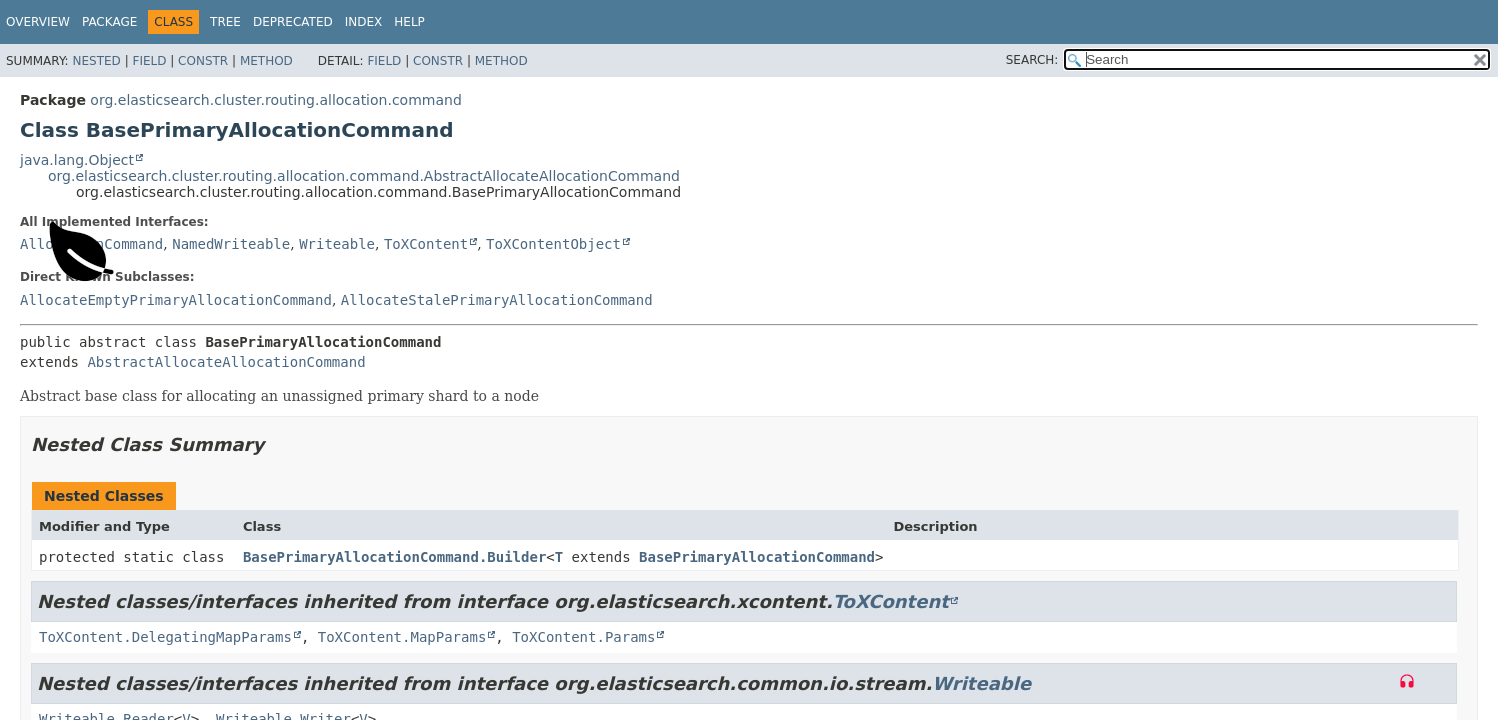 The height and width of the screenshot is (720, 1498). I want to click on access audio or music playback, so click(1407, 681).